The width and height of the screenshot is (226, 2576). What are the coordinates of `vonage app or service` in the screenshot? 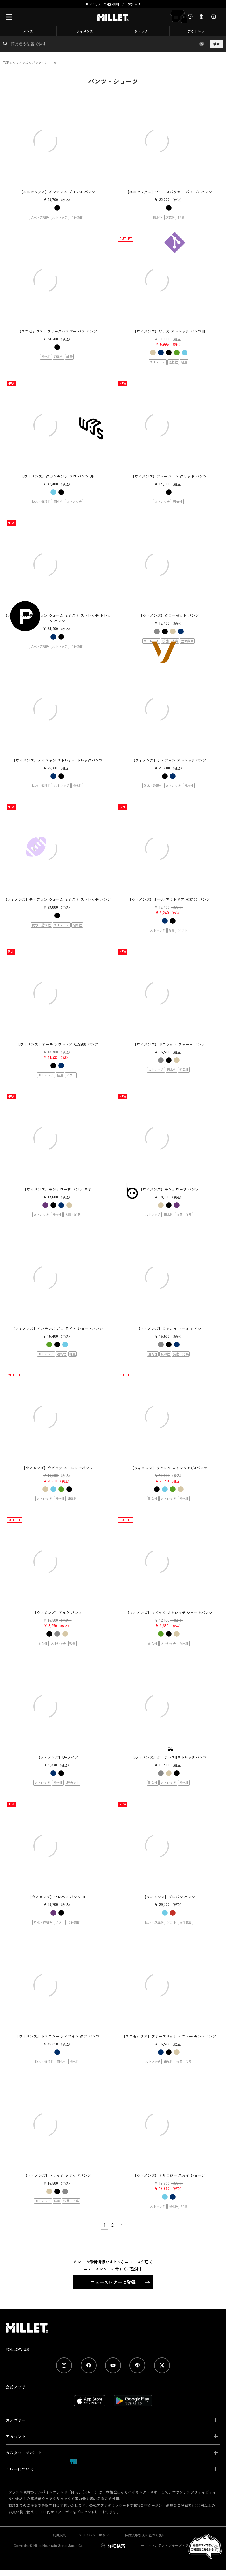 It's located at (164, 652).